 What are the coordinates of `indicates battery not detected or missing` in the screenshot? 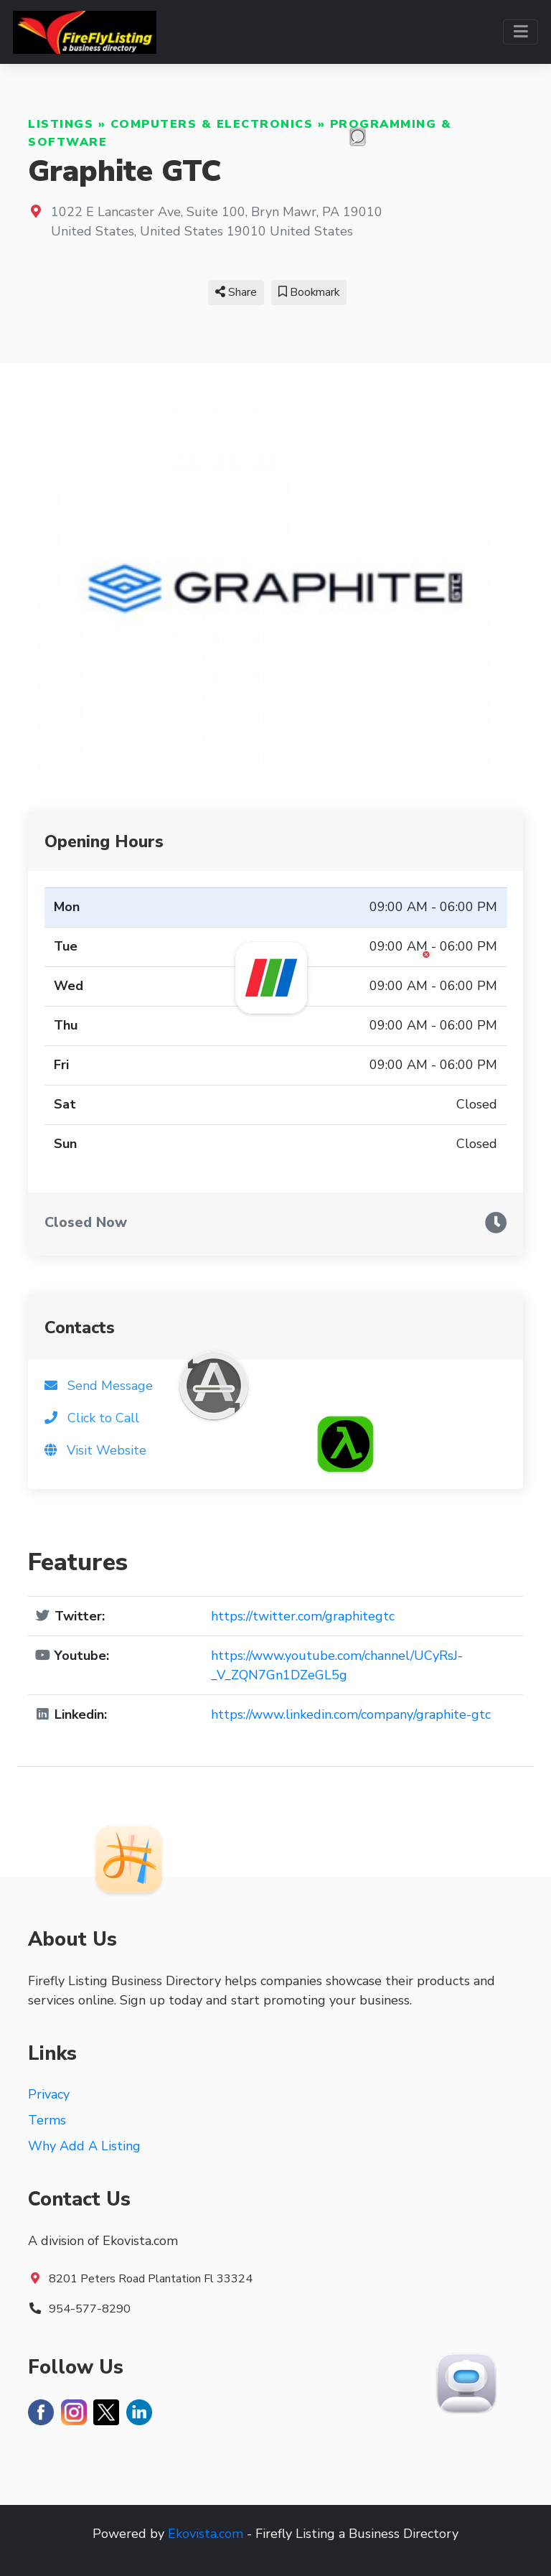 It's located at (427, 954).